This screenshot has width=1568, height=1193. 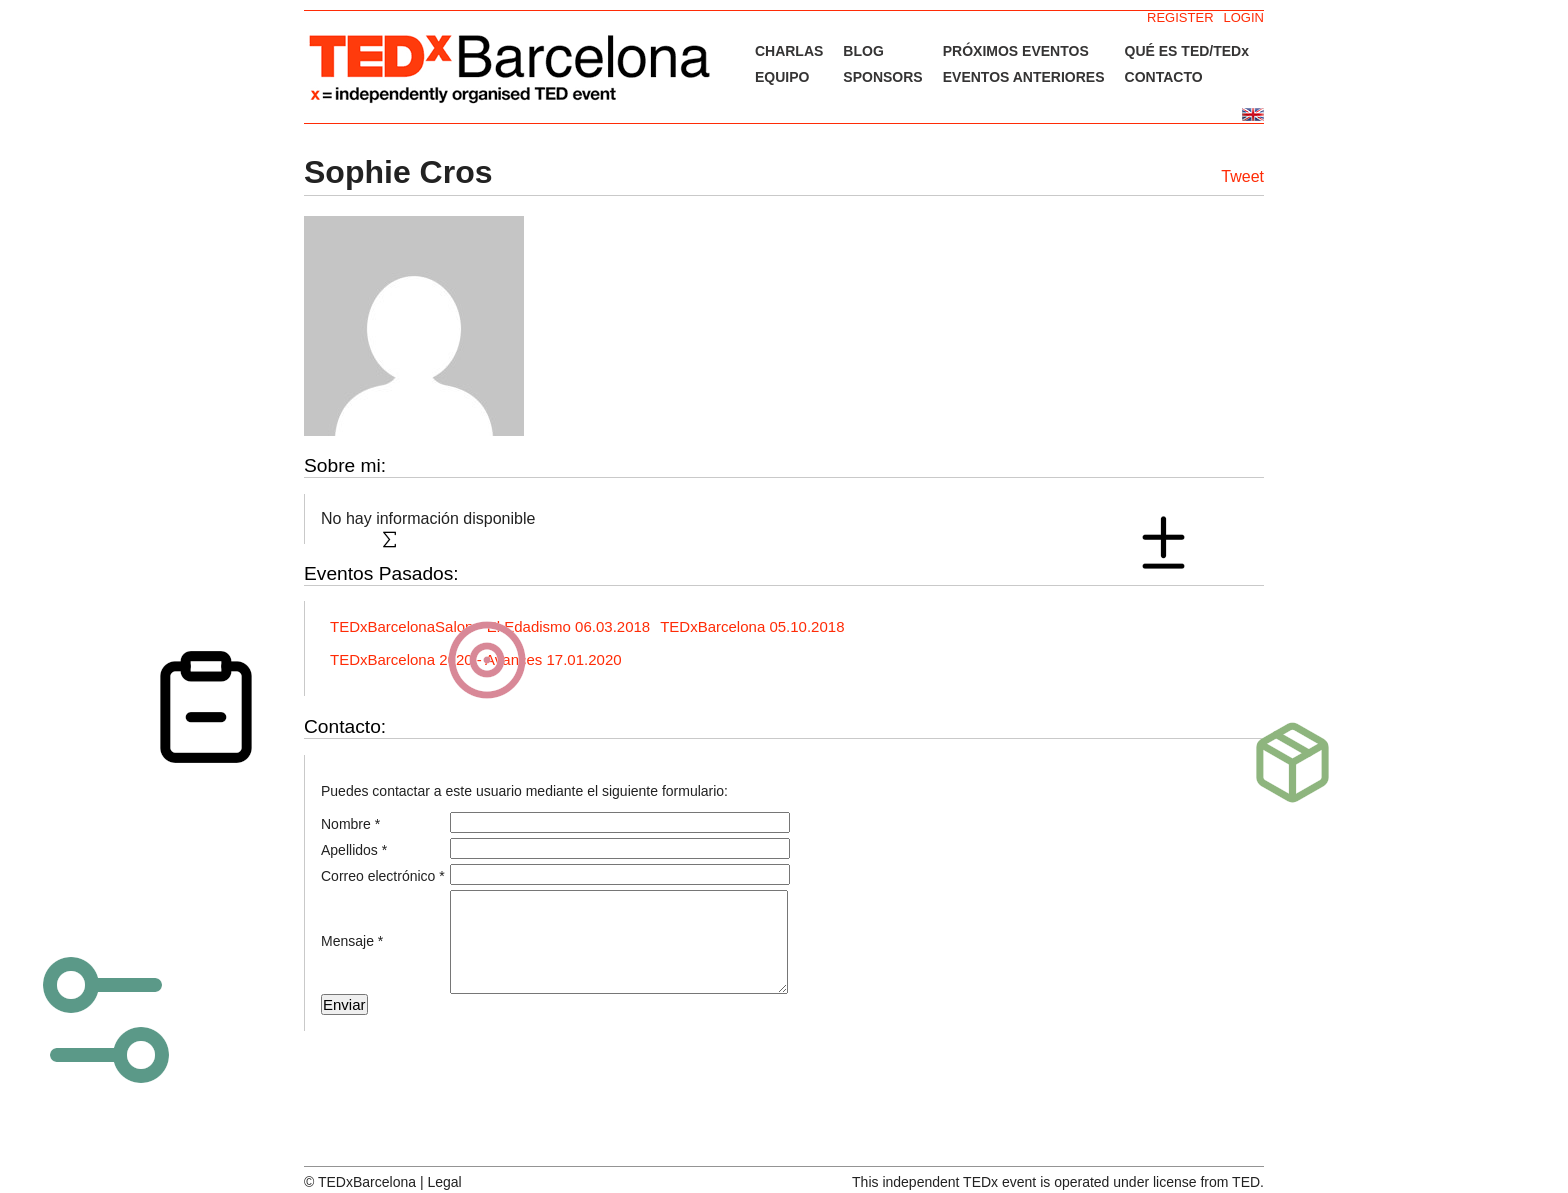 I want to click on calculate sum or total of selected values, so click(x=389, y=539).